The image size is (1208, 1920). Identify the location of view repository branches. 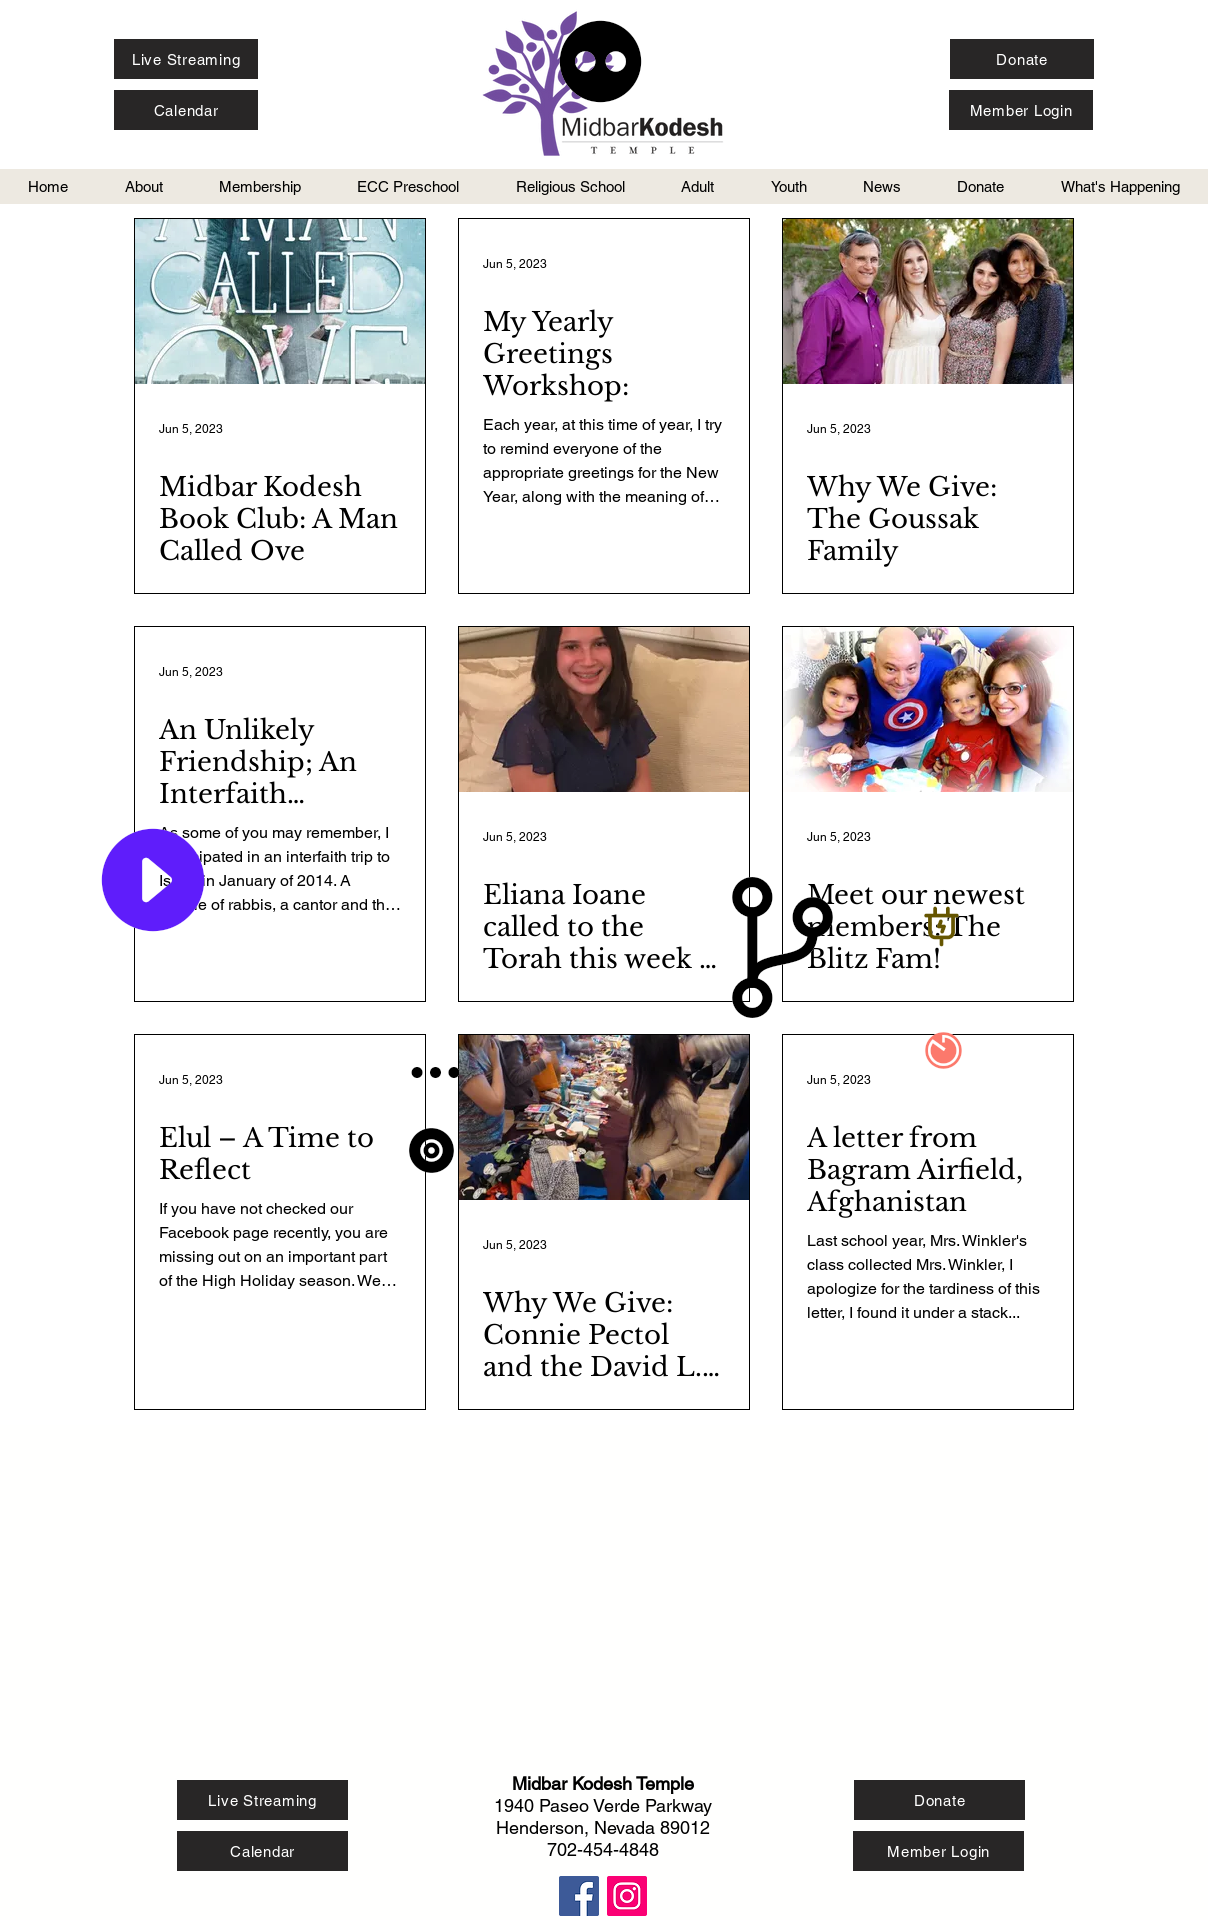
(782, 947).